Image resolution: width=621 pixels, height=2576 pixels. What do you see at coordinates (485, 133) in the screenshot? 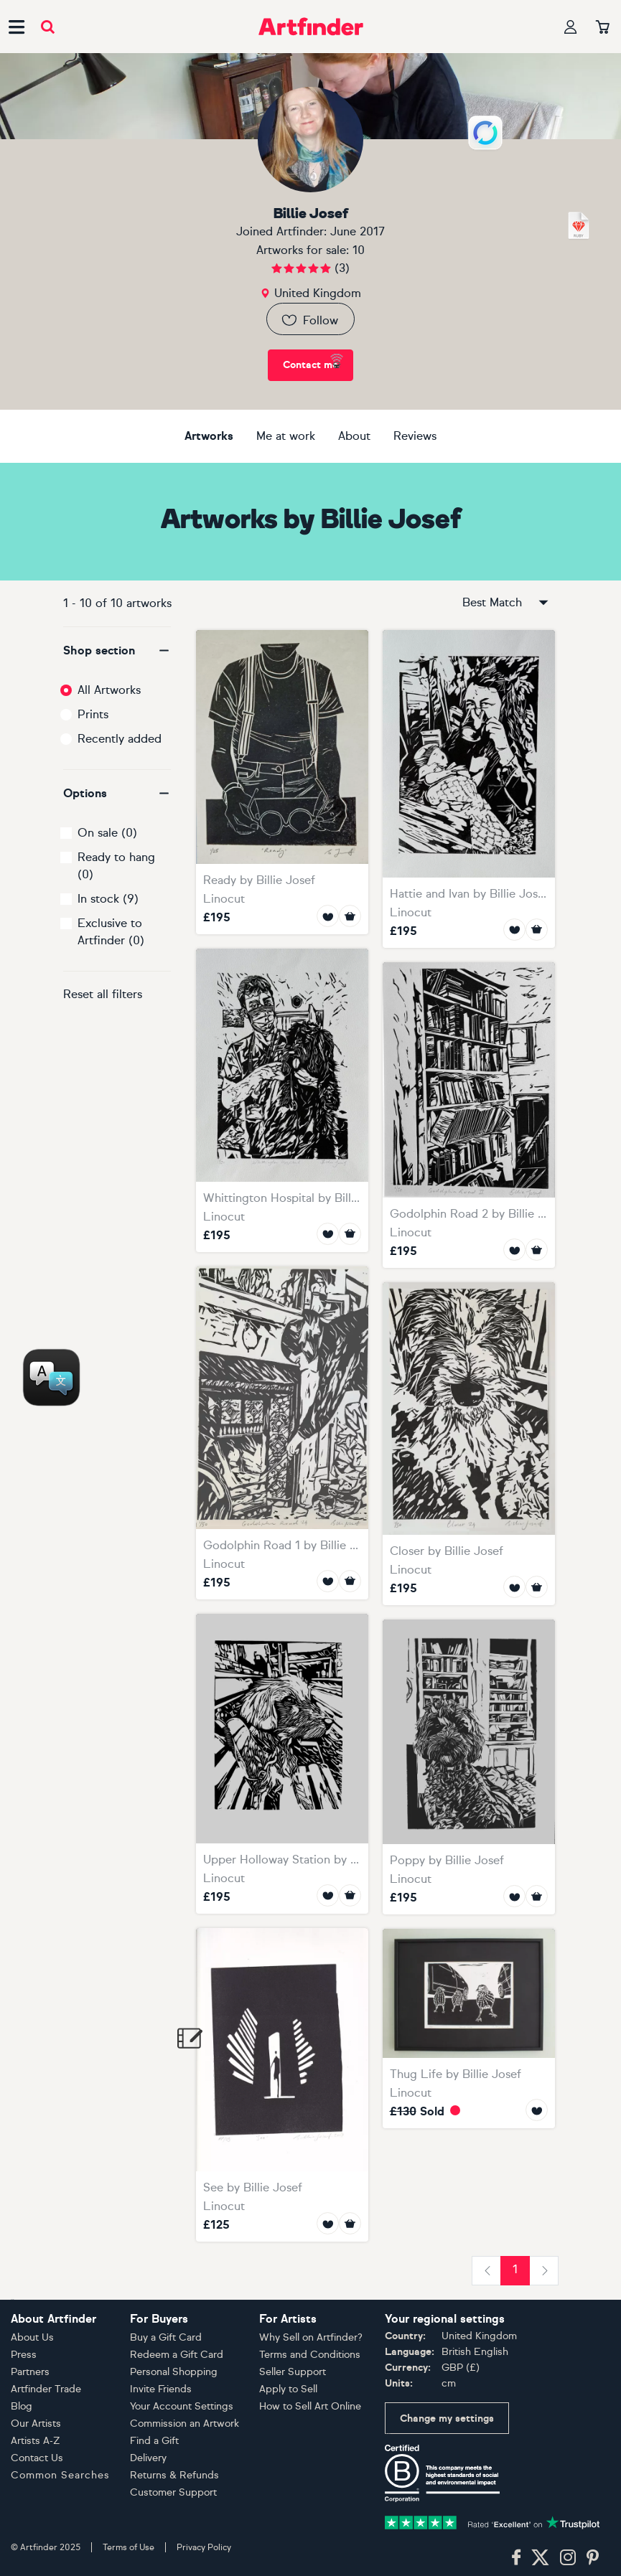
I see `refresh or reload the current app` at bounding box center [485, 133].